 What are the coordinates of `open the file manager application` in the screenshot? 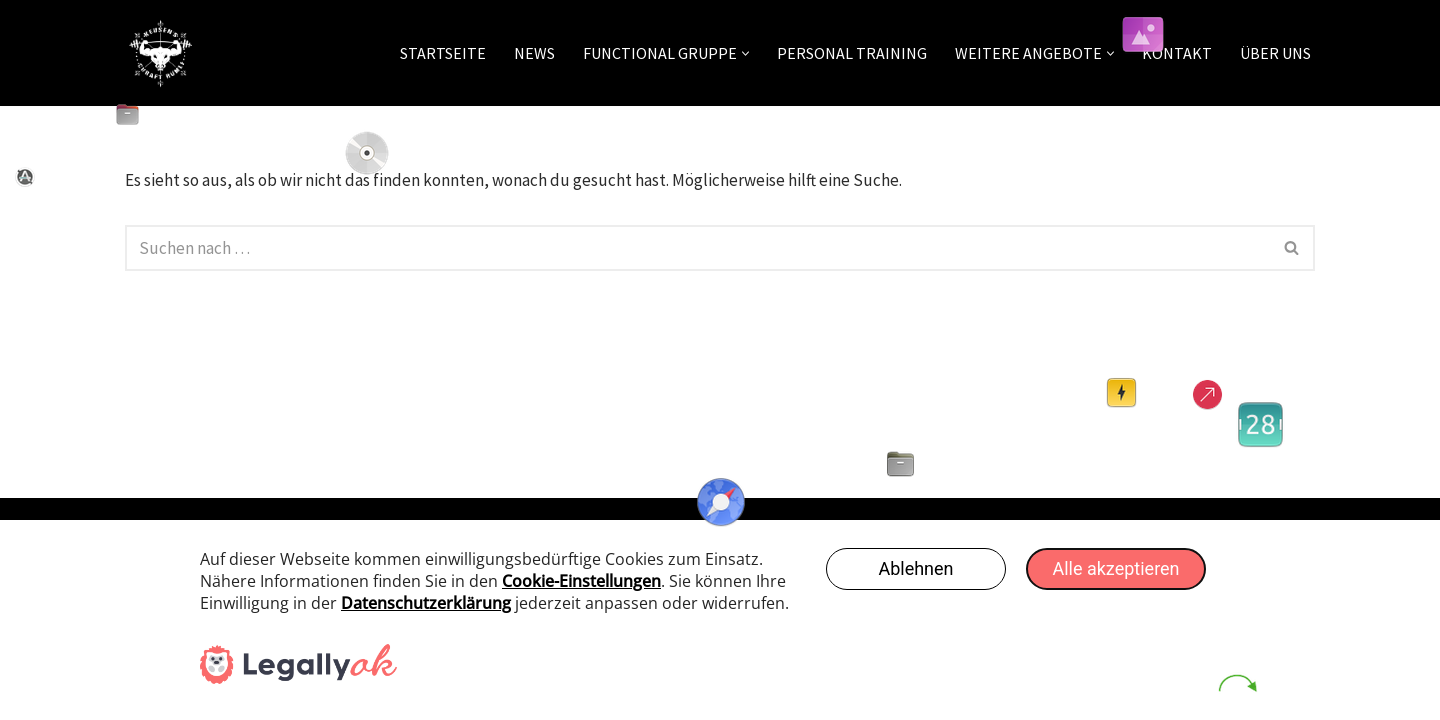 It's located at (127, 114).